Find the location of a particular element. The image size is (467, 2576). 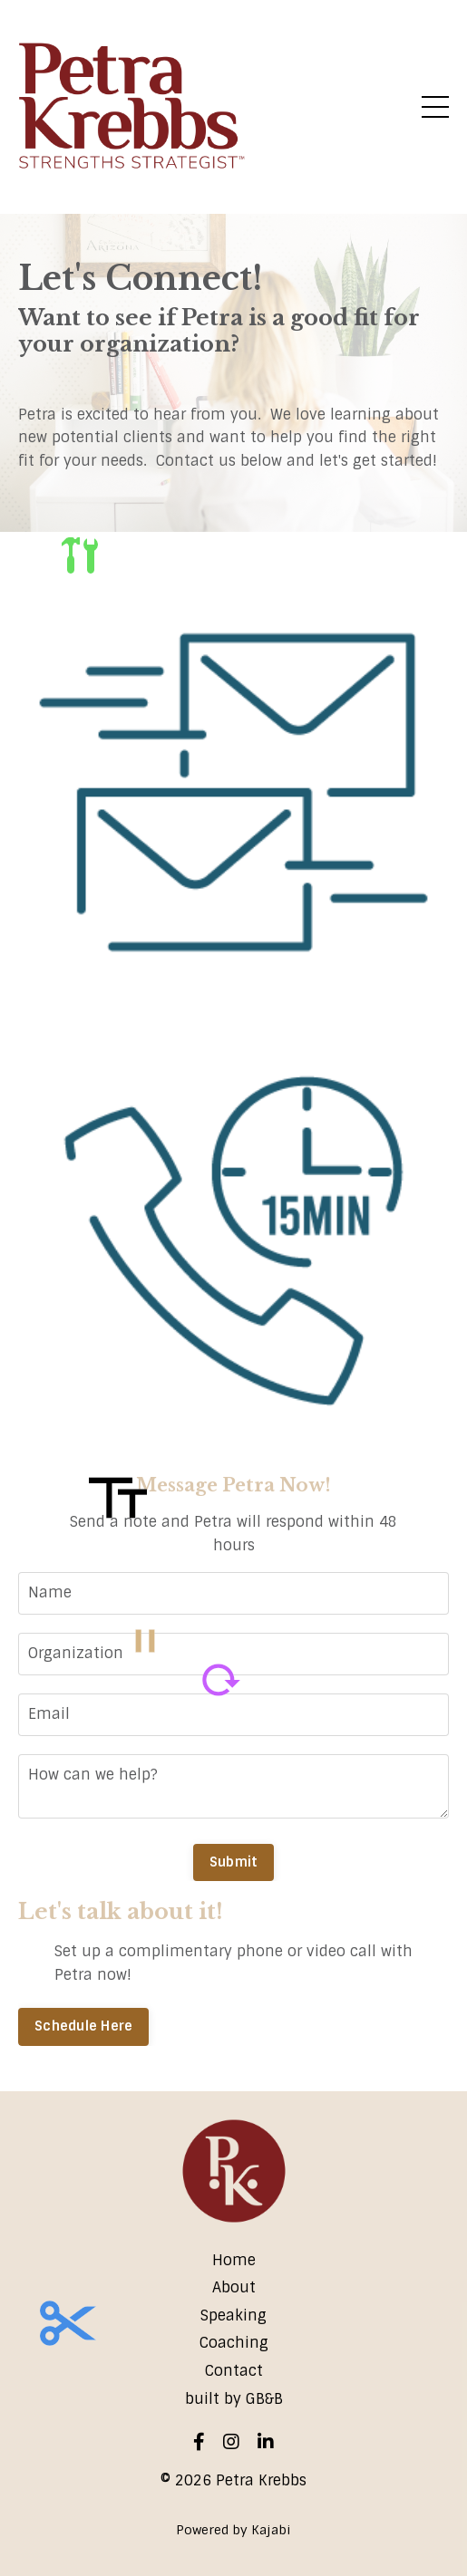

adjust text size settings is located at coordinates (118, 1498).